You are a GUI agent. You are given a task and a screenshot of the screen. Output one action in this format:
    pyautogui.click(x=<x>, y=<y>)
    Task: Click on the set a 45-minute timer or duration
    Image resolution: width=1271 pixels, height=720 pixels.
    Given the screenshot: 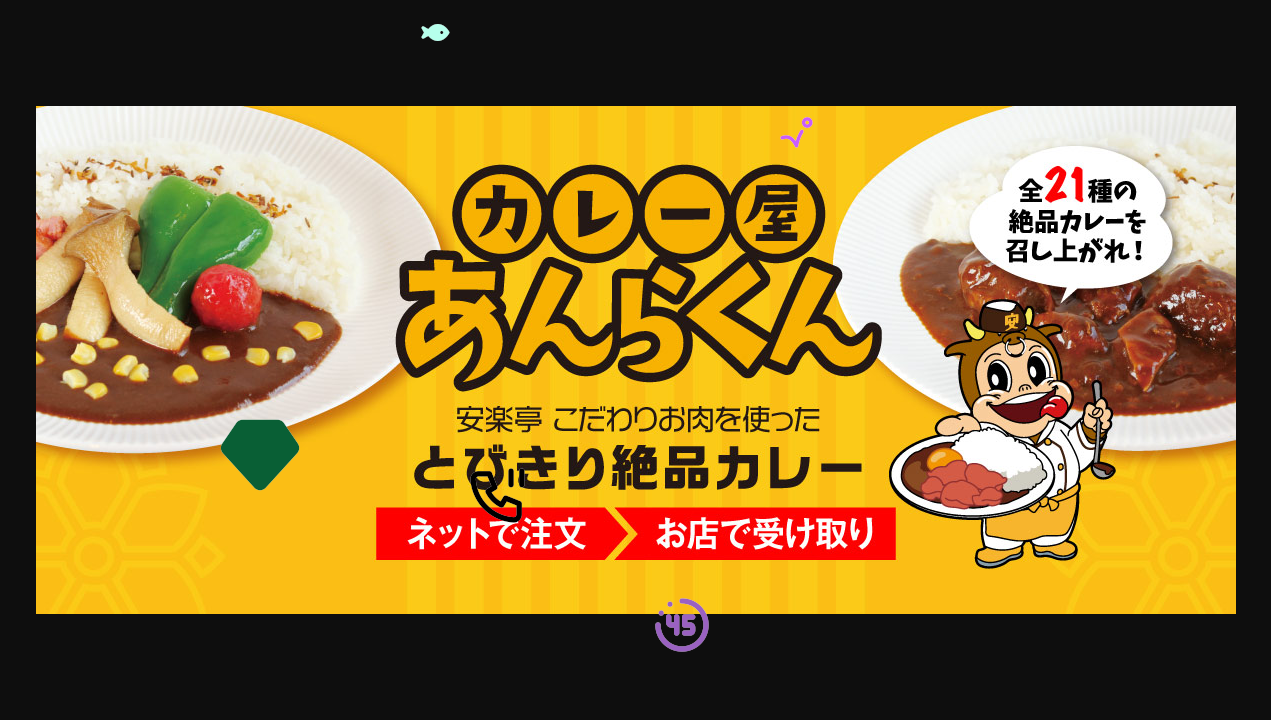 What is the action you would take?
    pyautogui.click(x=682, y=625)
    